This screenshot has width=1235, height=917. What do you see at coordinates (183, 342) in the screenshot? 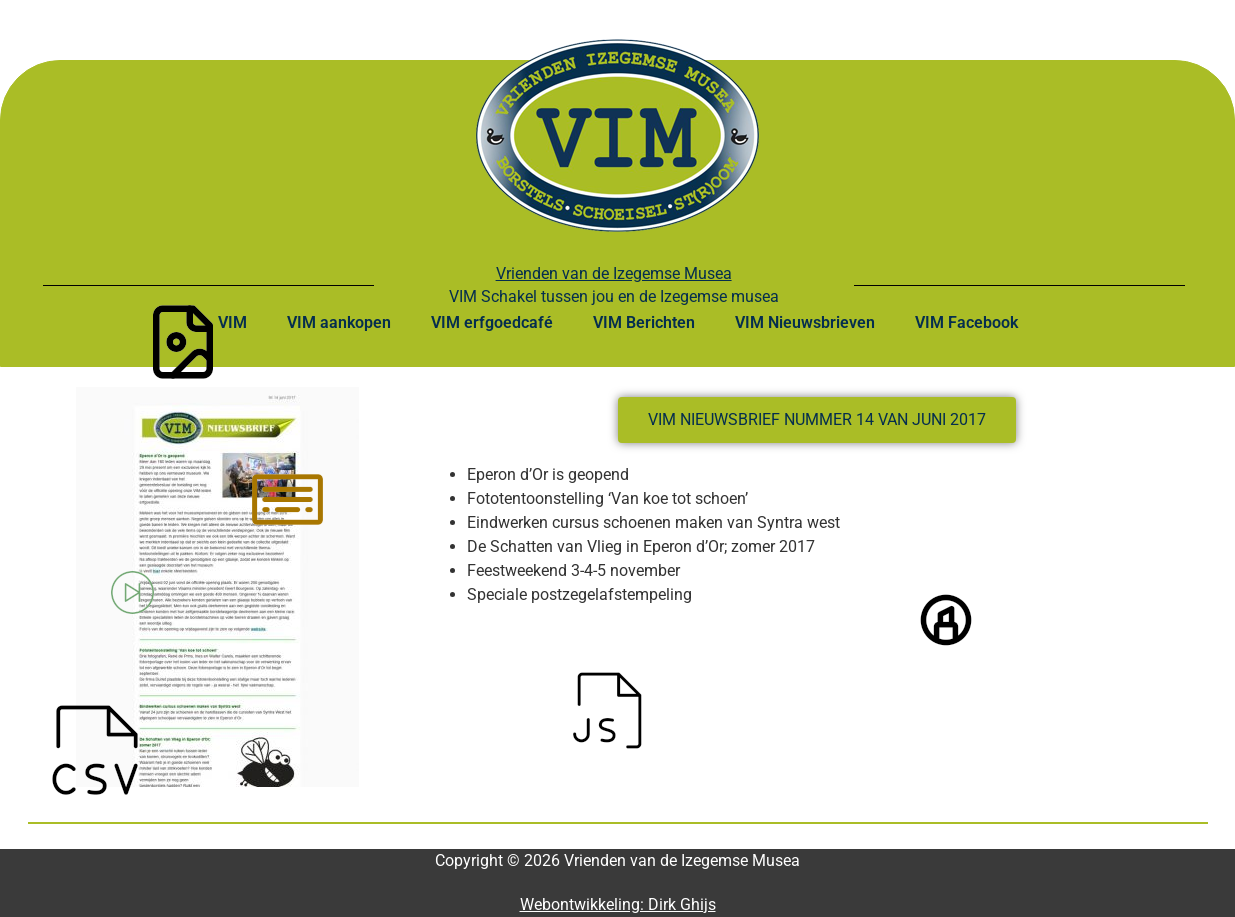
I see `view image file` at bounding box center [183, 342].